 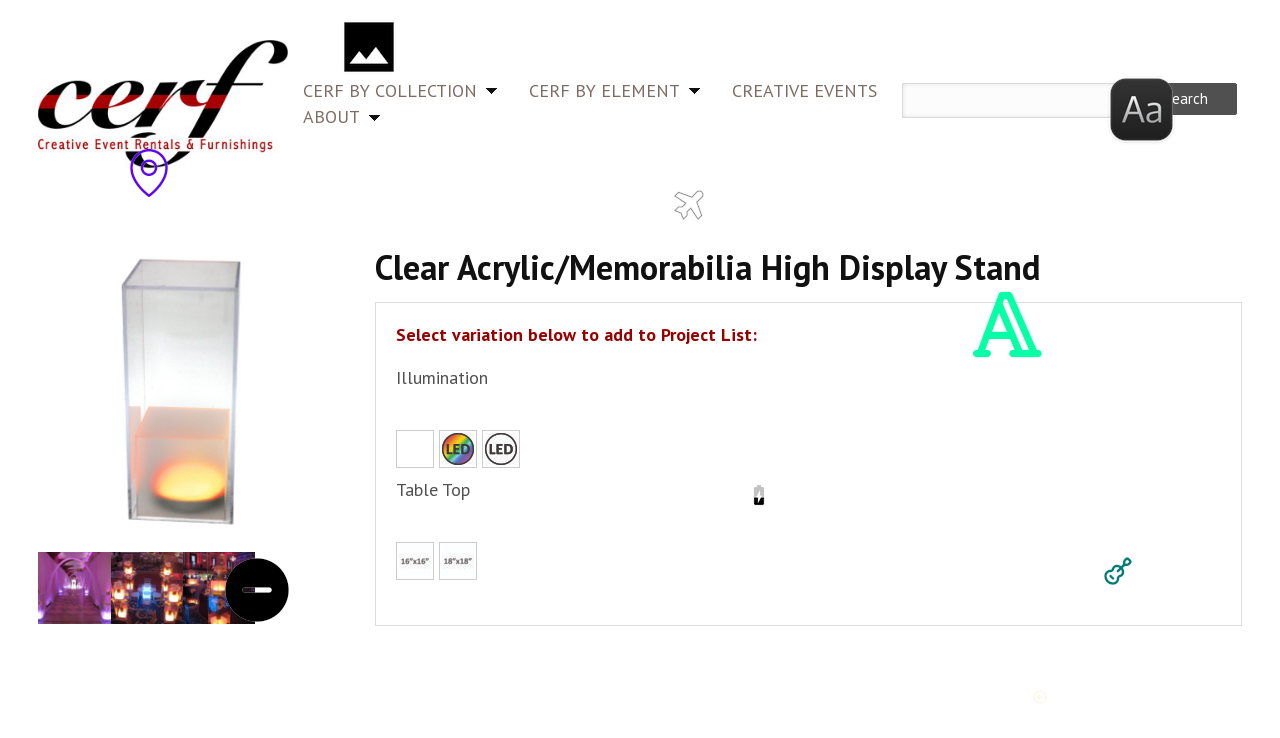 What do you see at coordinates (1040, 697) in the screenshot?
I see `go back to the previous screen` at bounding box center [1040, 697].